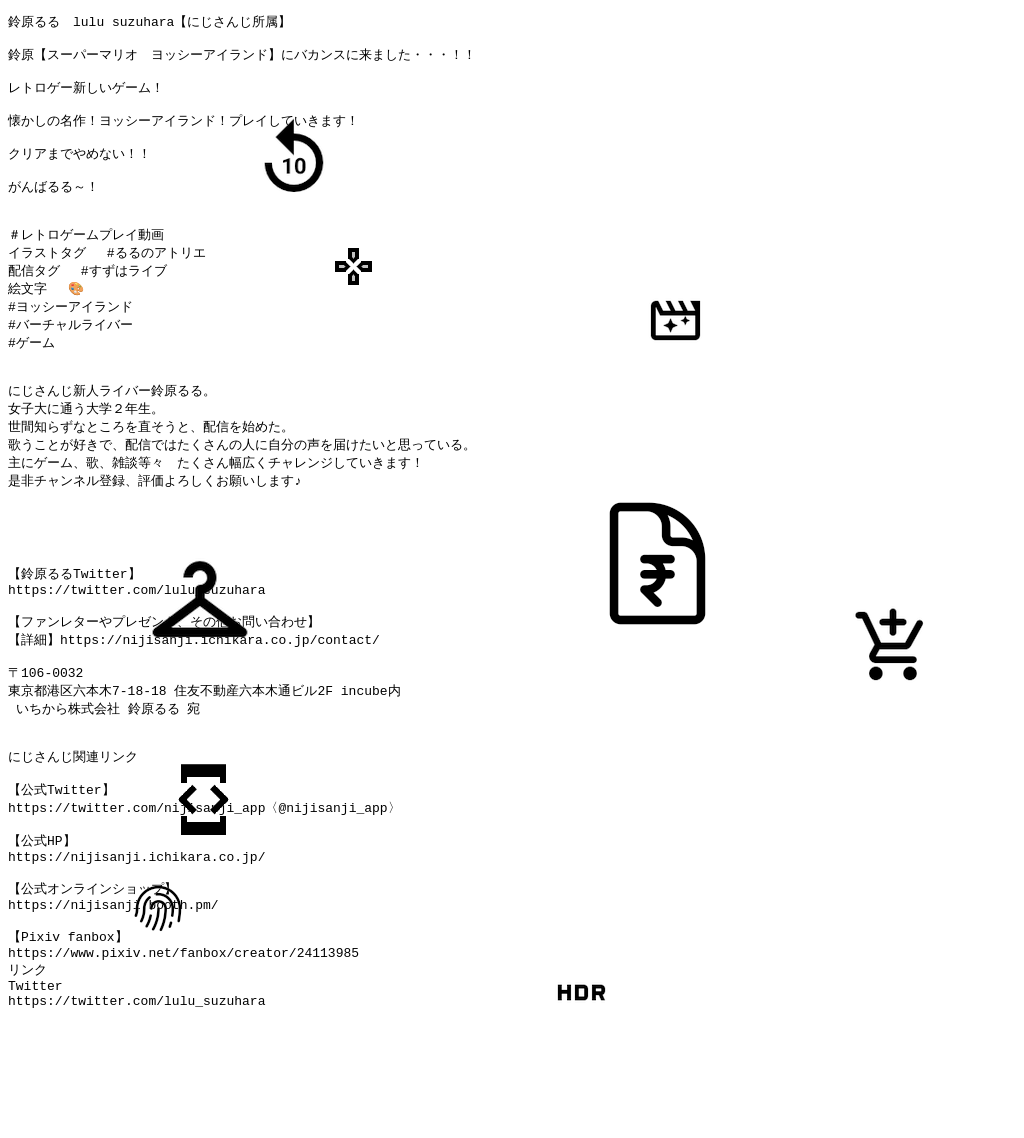  I want to click on access wardrobe or clothing options, so click(200, 599).